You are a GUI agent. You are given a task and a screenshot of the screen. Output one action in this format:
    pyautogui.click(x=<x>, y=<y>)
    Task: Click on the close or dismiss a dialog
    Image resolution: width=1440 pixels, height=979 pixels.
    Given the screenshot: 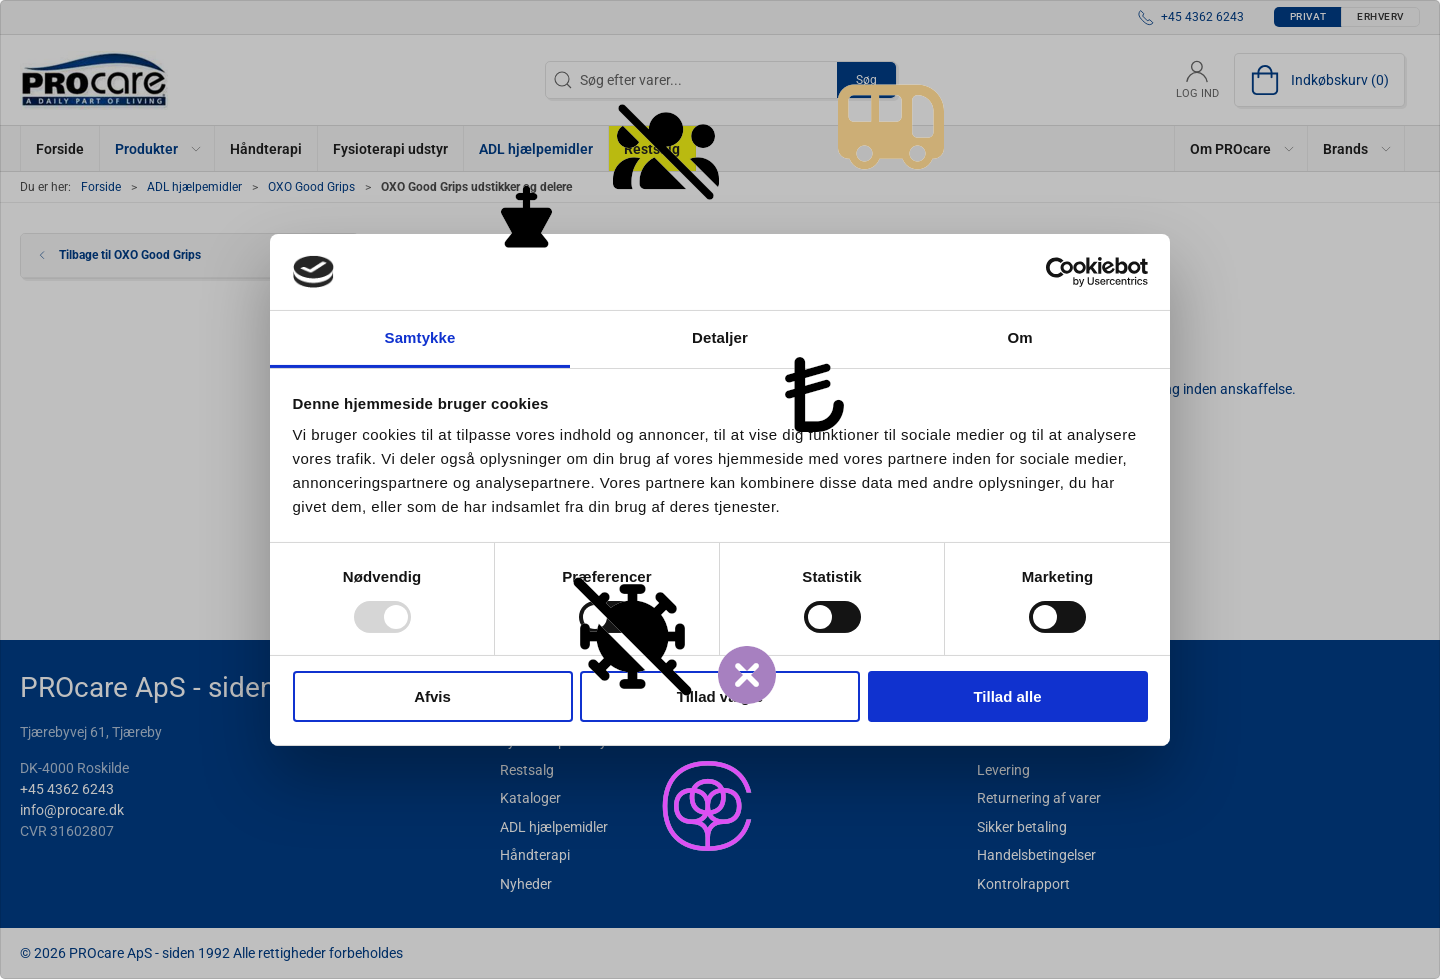 What is the action you would take?
    pyautogui.click(x=747, y=675)
    